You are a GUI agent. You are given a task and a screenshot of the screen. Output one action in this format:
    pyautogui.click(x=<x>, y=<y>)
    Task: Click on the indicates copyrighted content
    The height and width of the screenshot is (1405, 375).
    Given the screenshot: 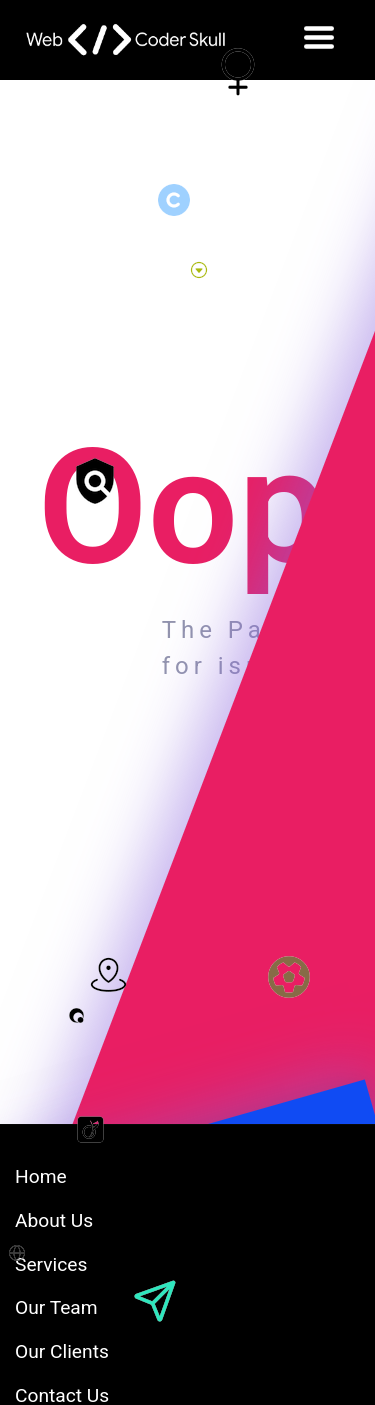 What is the action you would take?
    pyautogui.click(x=174, y=200)
    